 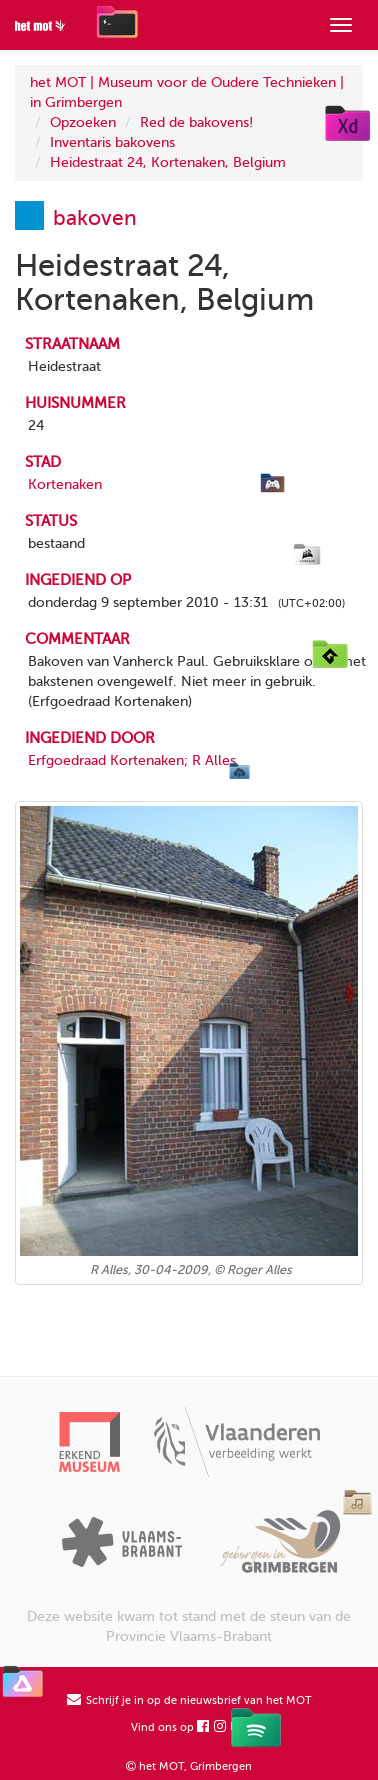 I want to click on open folder containing Spotify downloads, so click(x=256, y=1729).